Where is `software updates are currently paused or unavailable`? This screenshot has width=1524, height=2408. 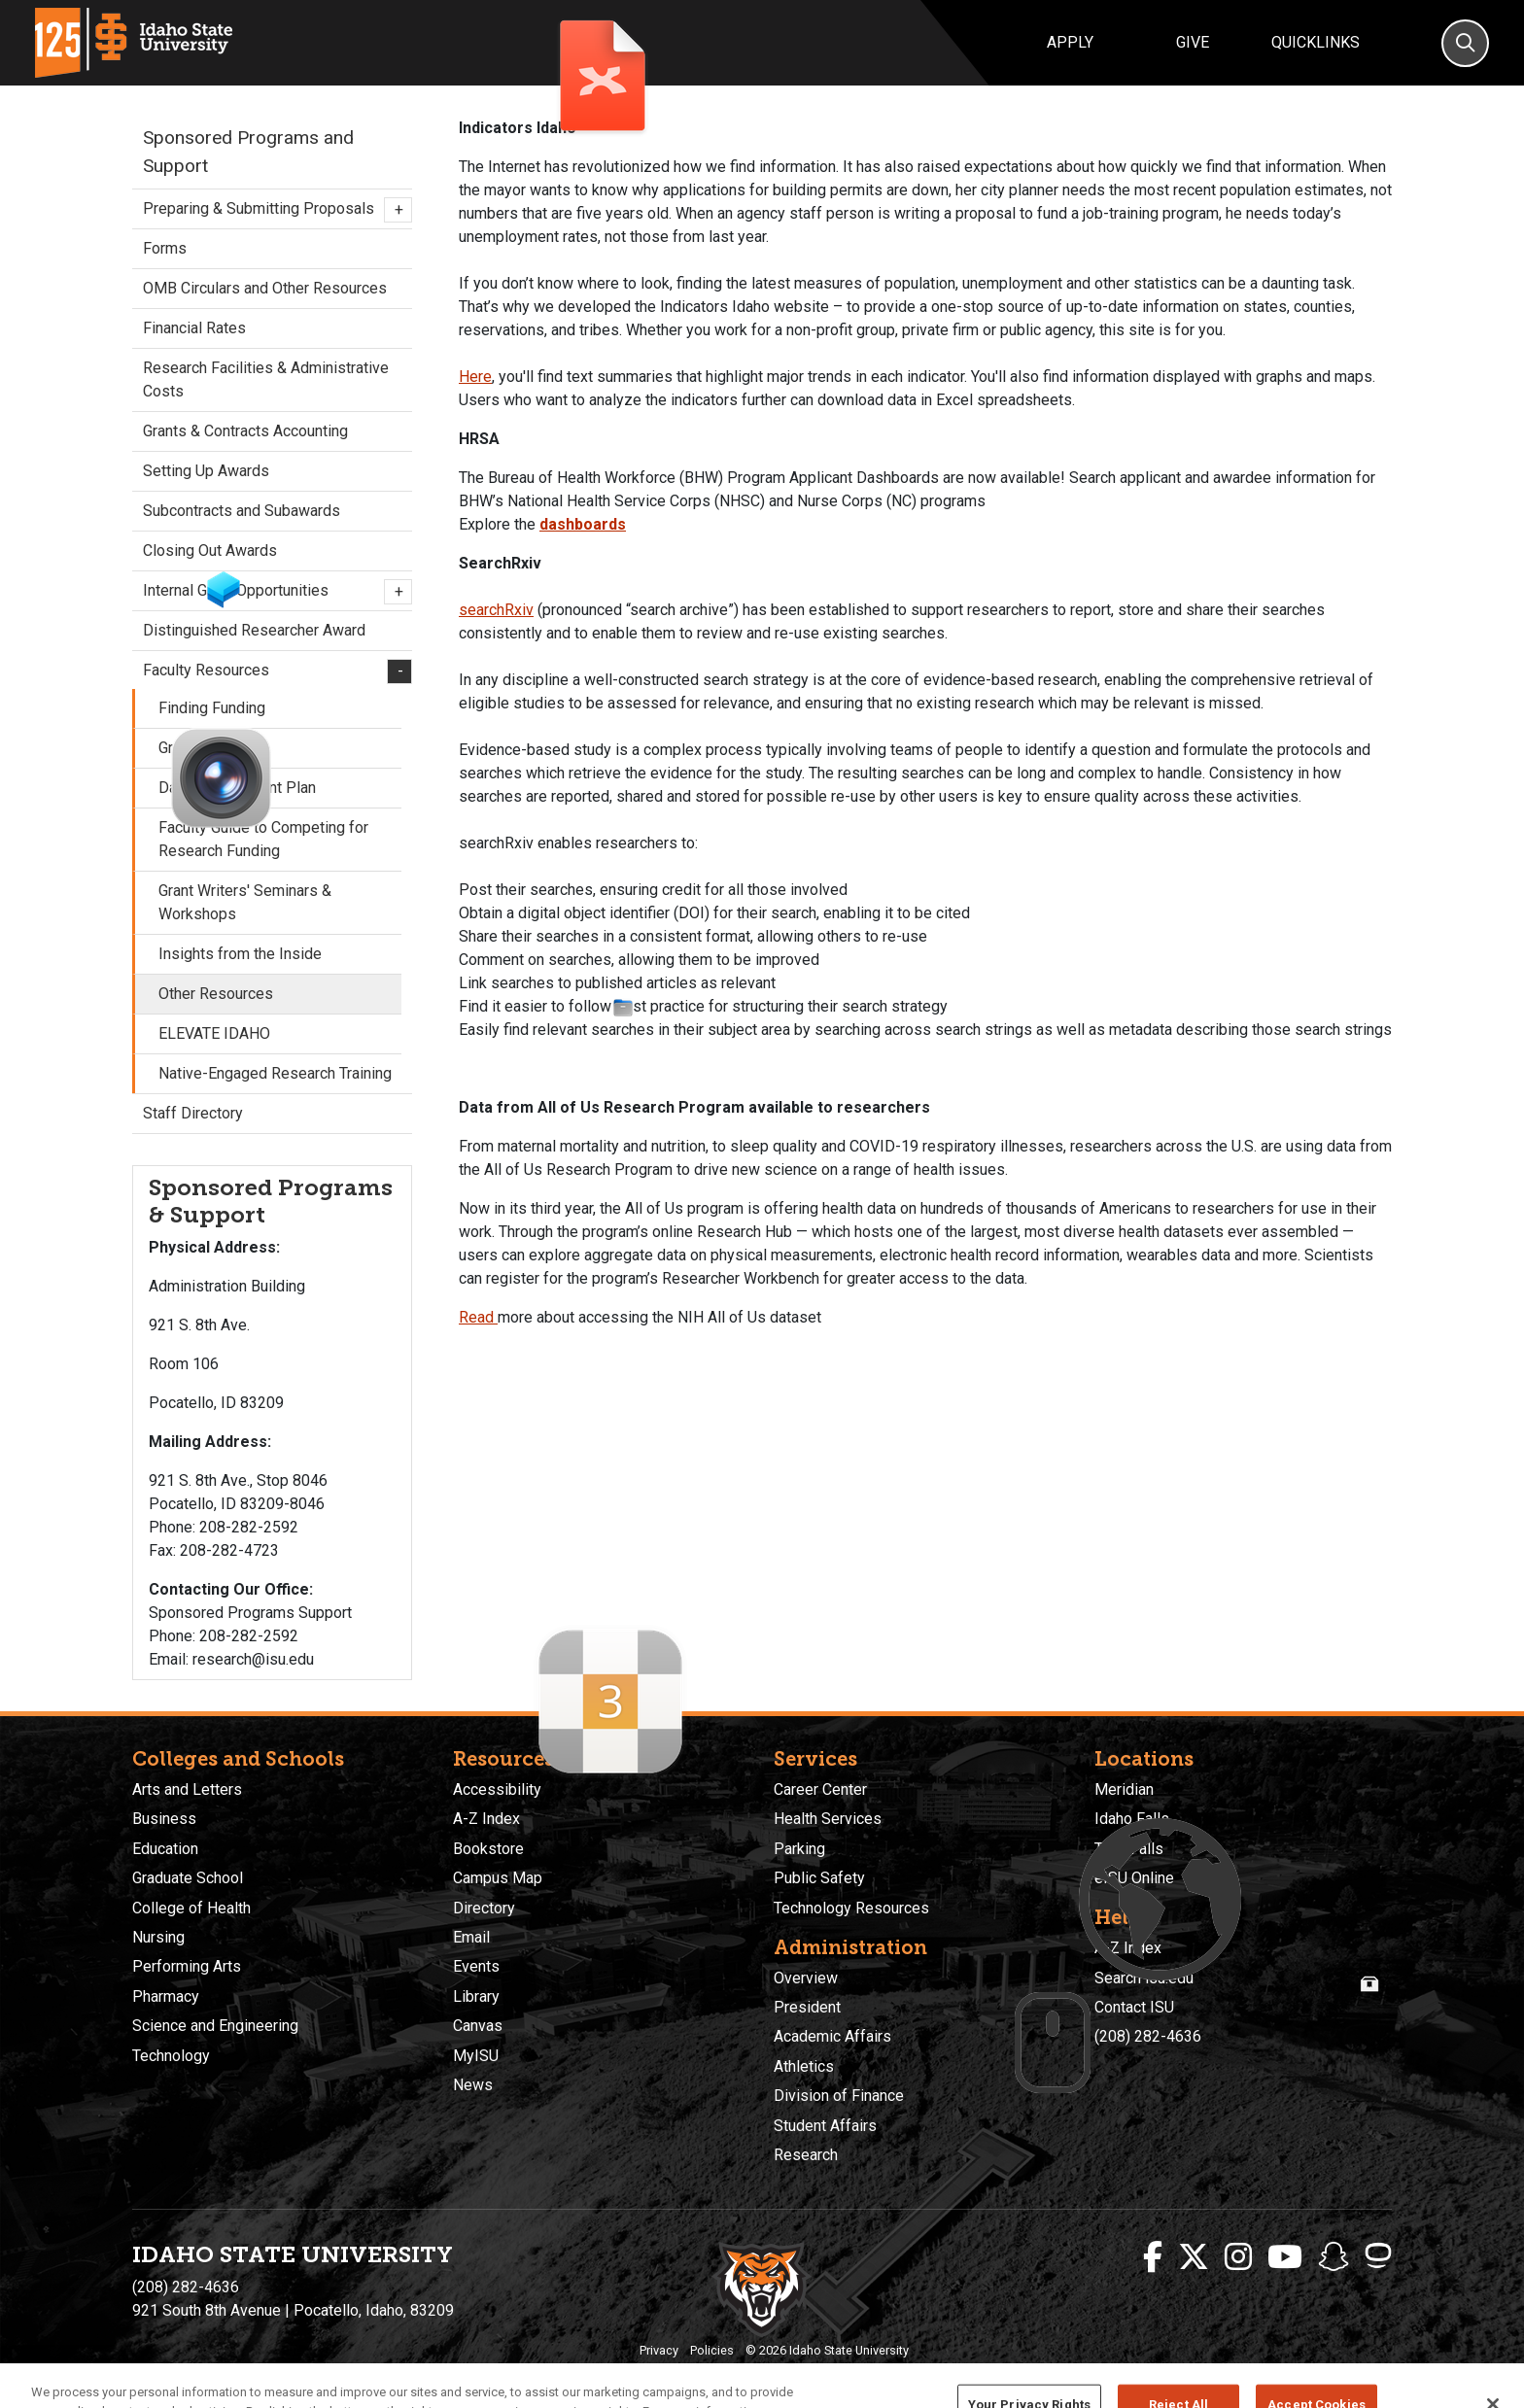 software updates are currently paused or unavailable is located at coordinates (1369, 1981).